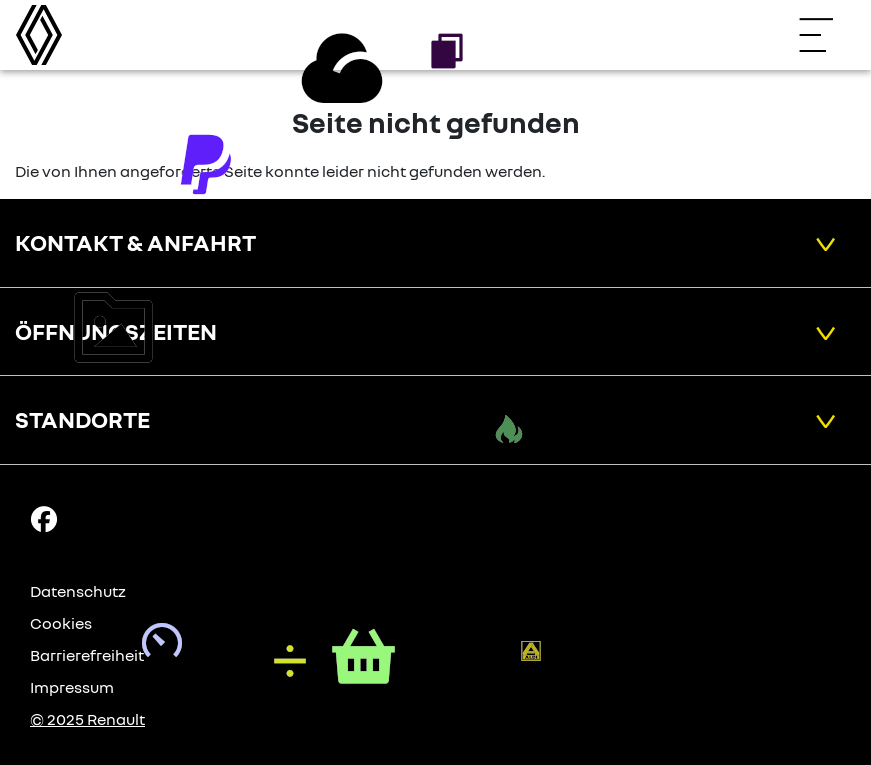 This screenshot has width=871, height=765. What do you see at coordinates (342, 70) in the screenshot?
I see `access cloud storage` at bounding box center [342, 70].